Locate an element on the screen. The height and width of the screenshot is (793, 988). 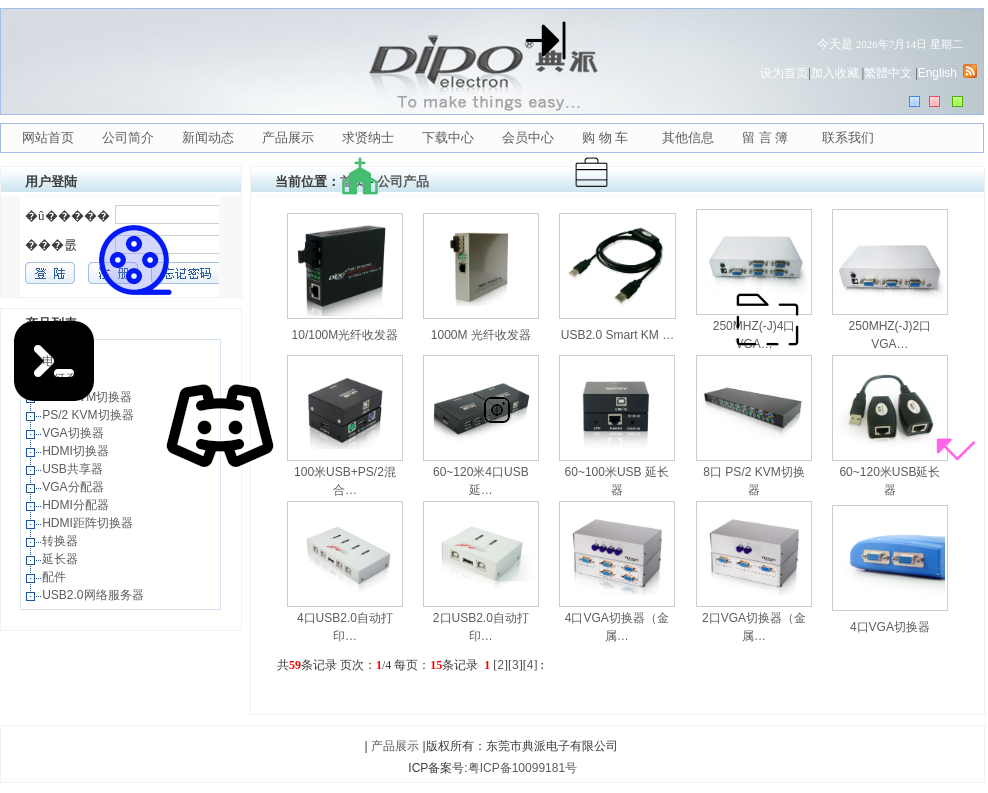
browse video or movie content is located at coordinates (134, 260).